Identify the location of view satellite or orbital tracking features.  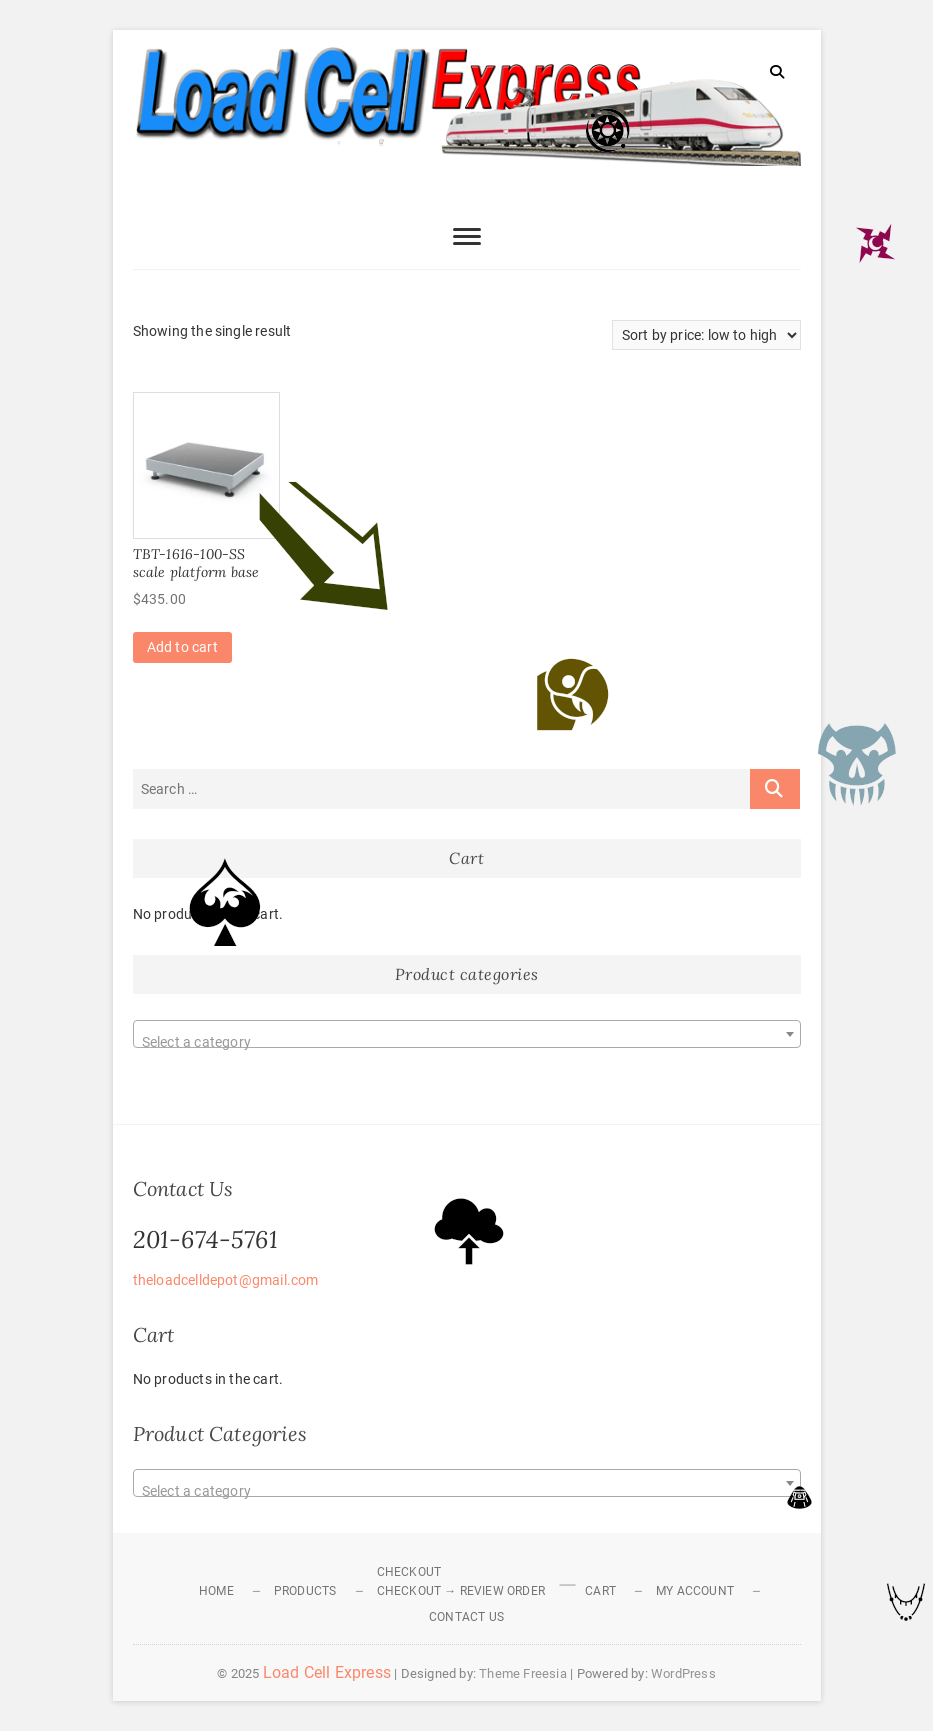
(607, 130).